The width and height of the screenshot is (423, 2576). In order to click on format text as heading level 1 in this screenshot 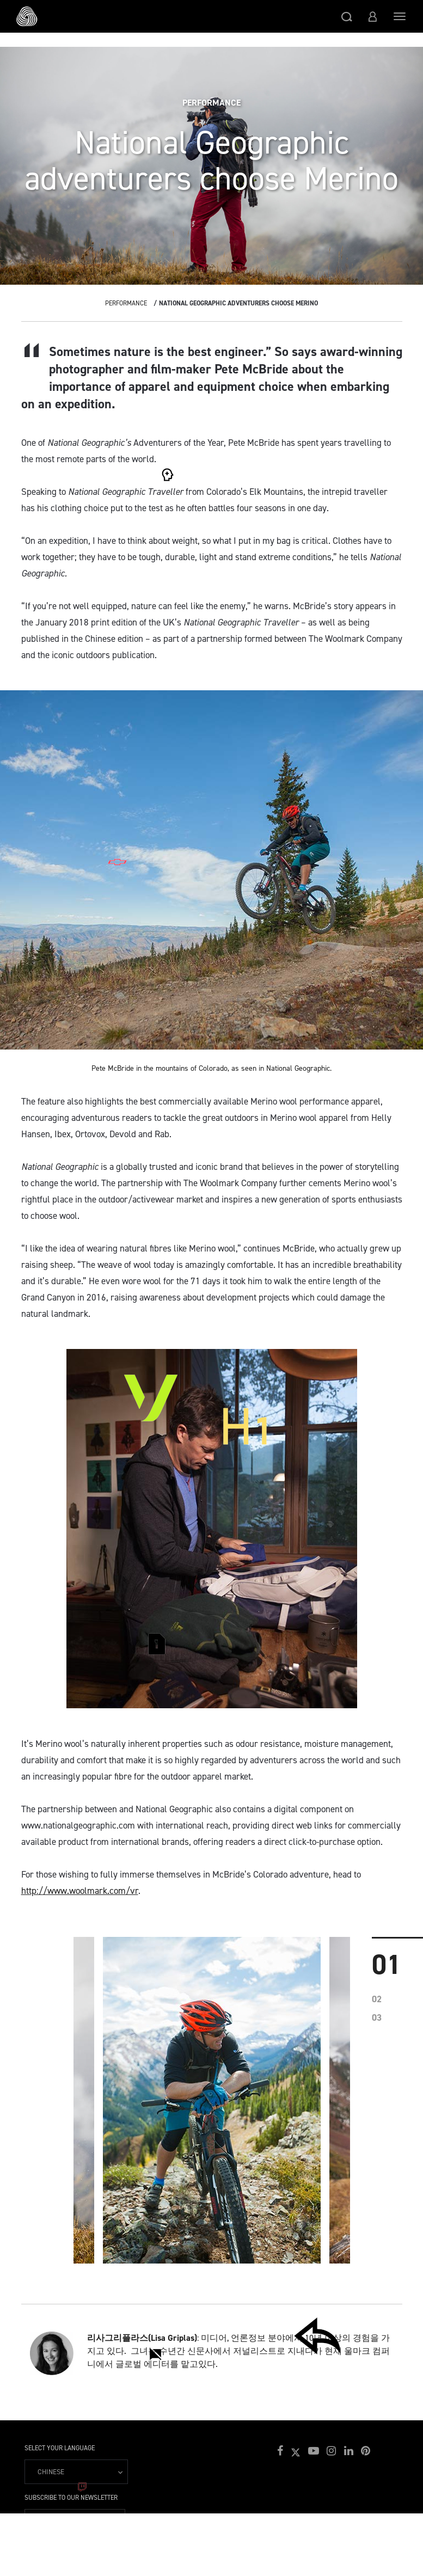, I will do `click(246, 1426)`.